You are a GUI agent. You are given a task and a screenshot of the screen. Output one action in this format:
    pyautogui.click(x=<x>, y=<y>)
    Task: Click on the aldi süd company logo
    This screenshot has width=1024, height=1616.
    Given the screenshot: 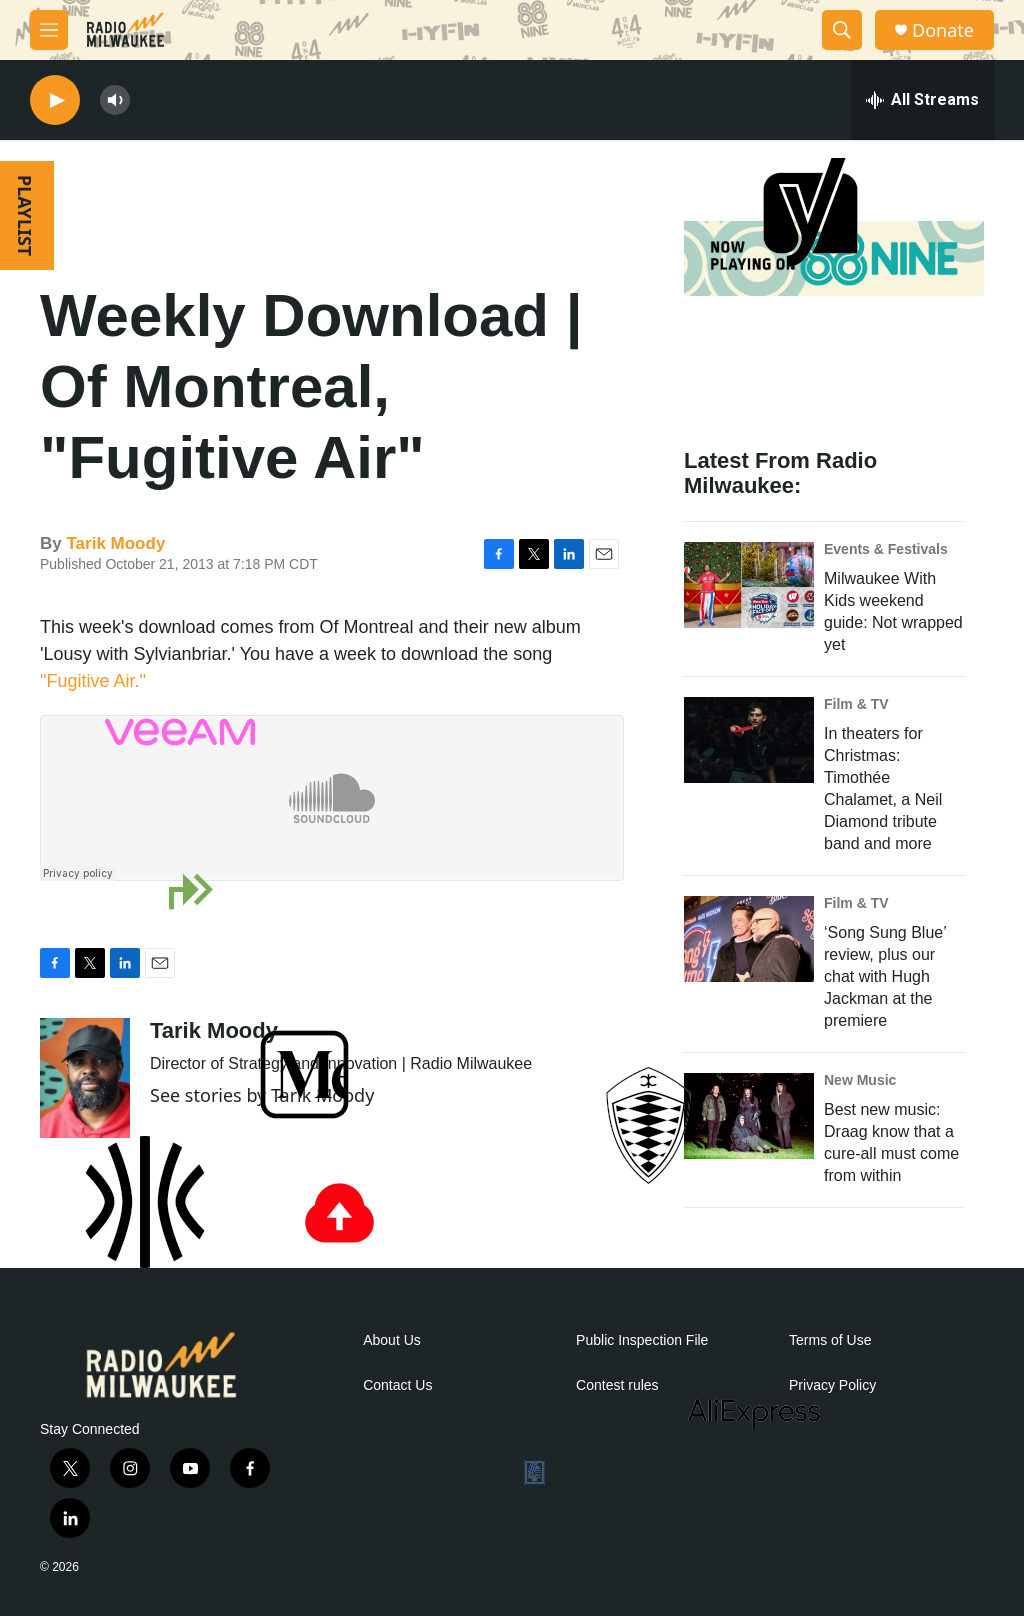 What is the action you would take?
    pyautogui.click(x=534, y=1472)
    